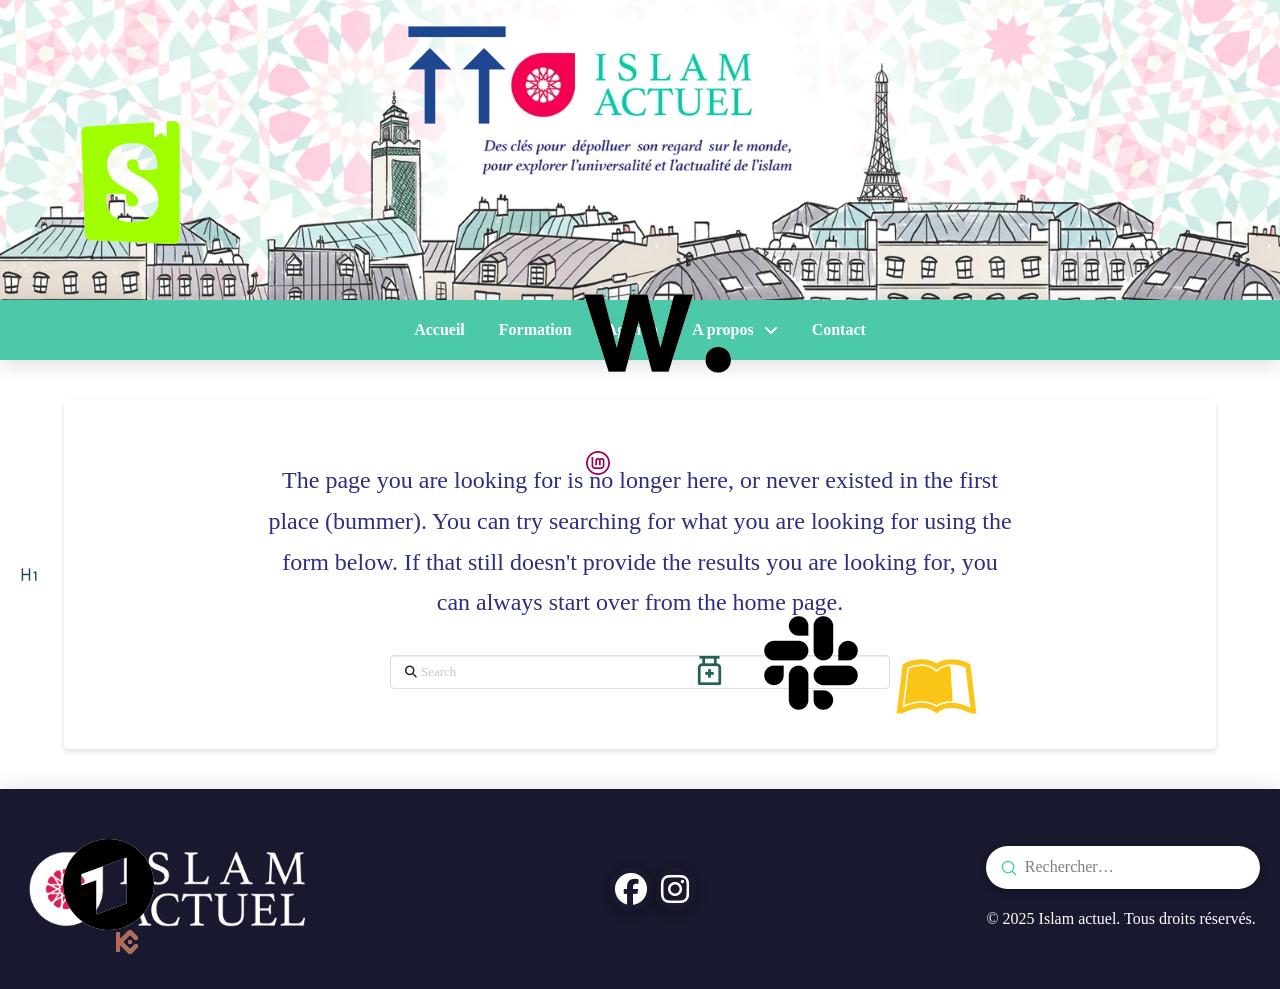  What do you see at coordinates (709, 670) in the screenshot?
I see `view medication information` at bounding box center [709, 670].